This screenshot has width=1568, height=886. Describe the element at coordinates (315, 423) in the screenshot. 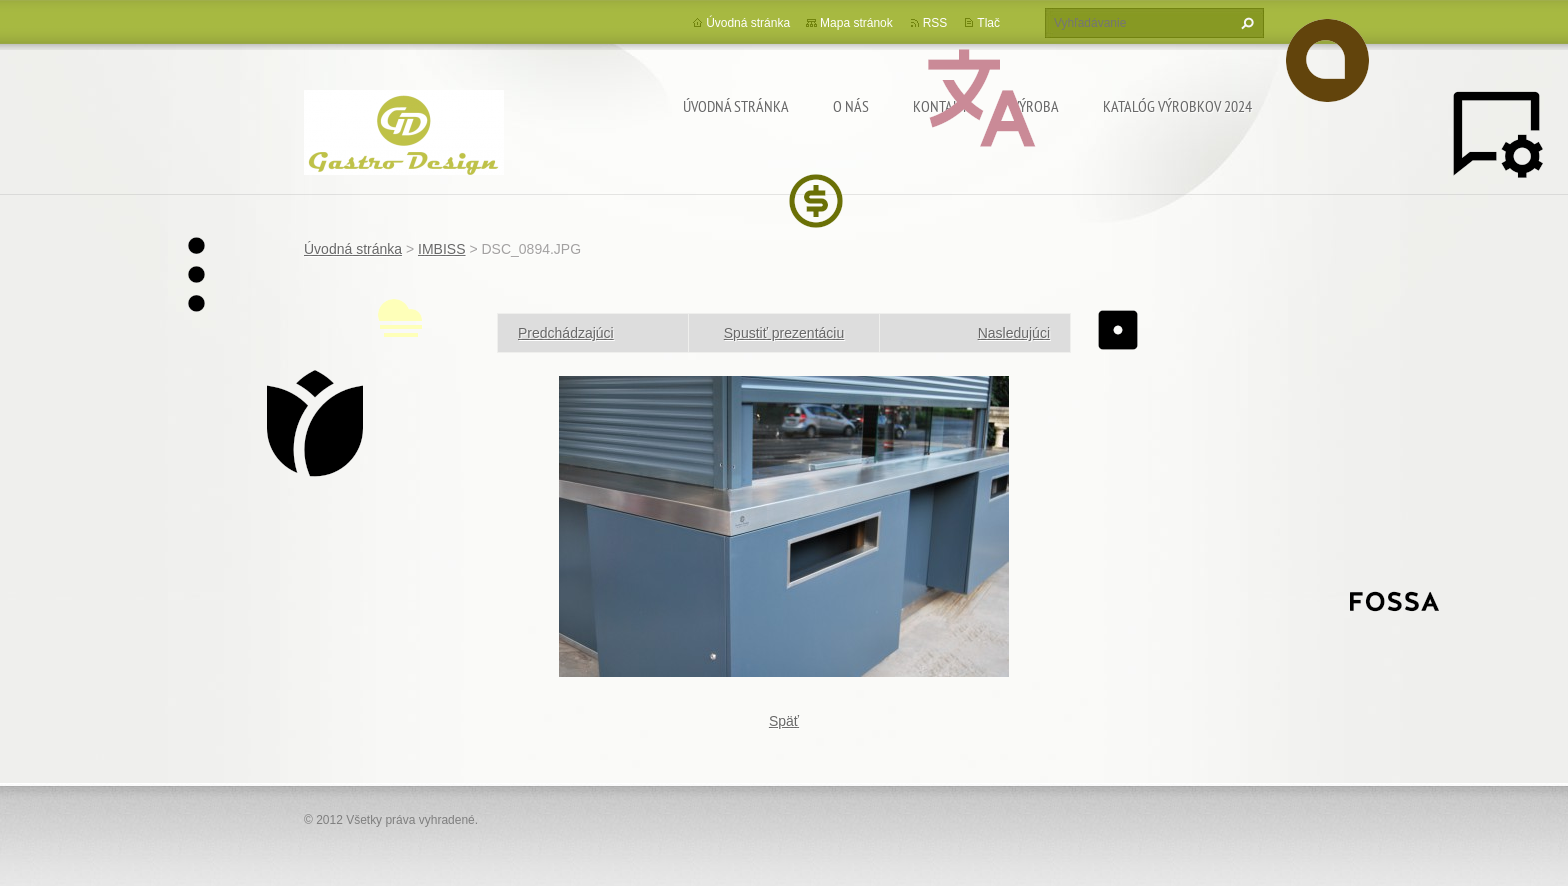

I see `access nature or garden-related features` at that location.